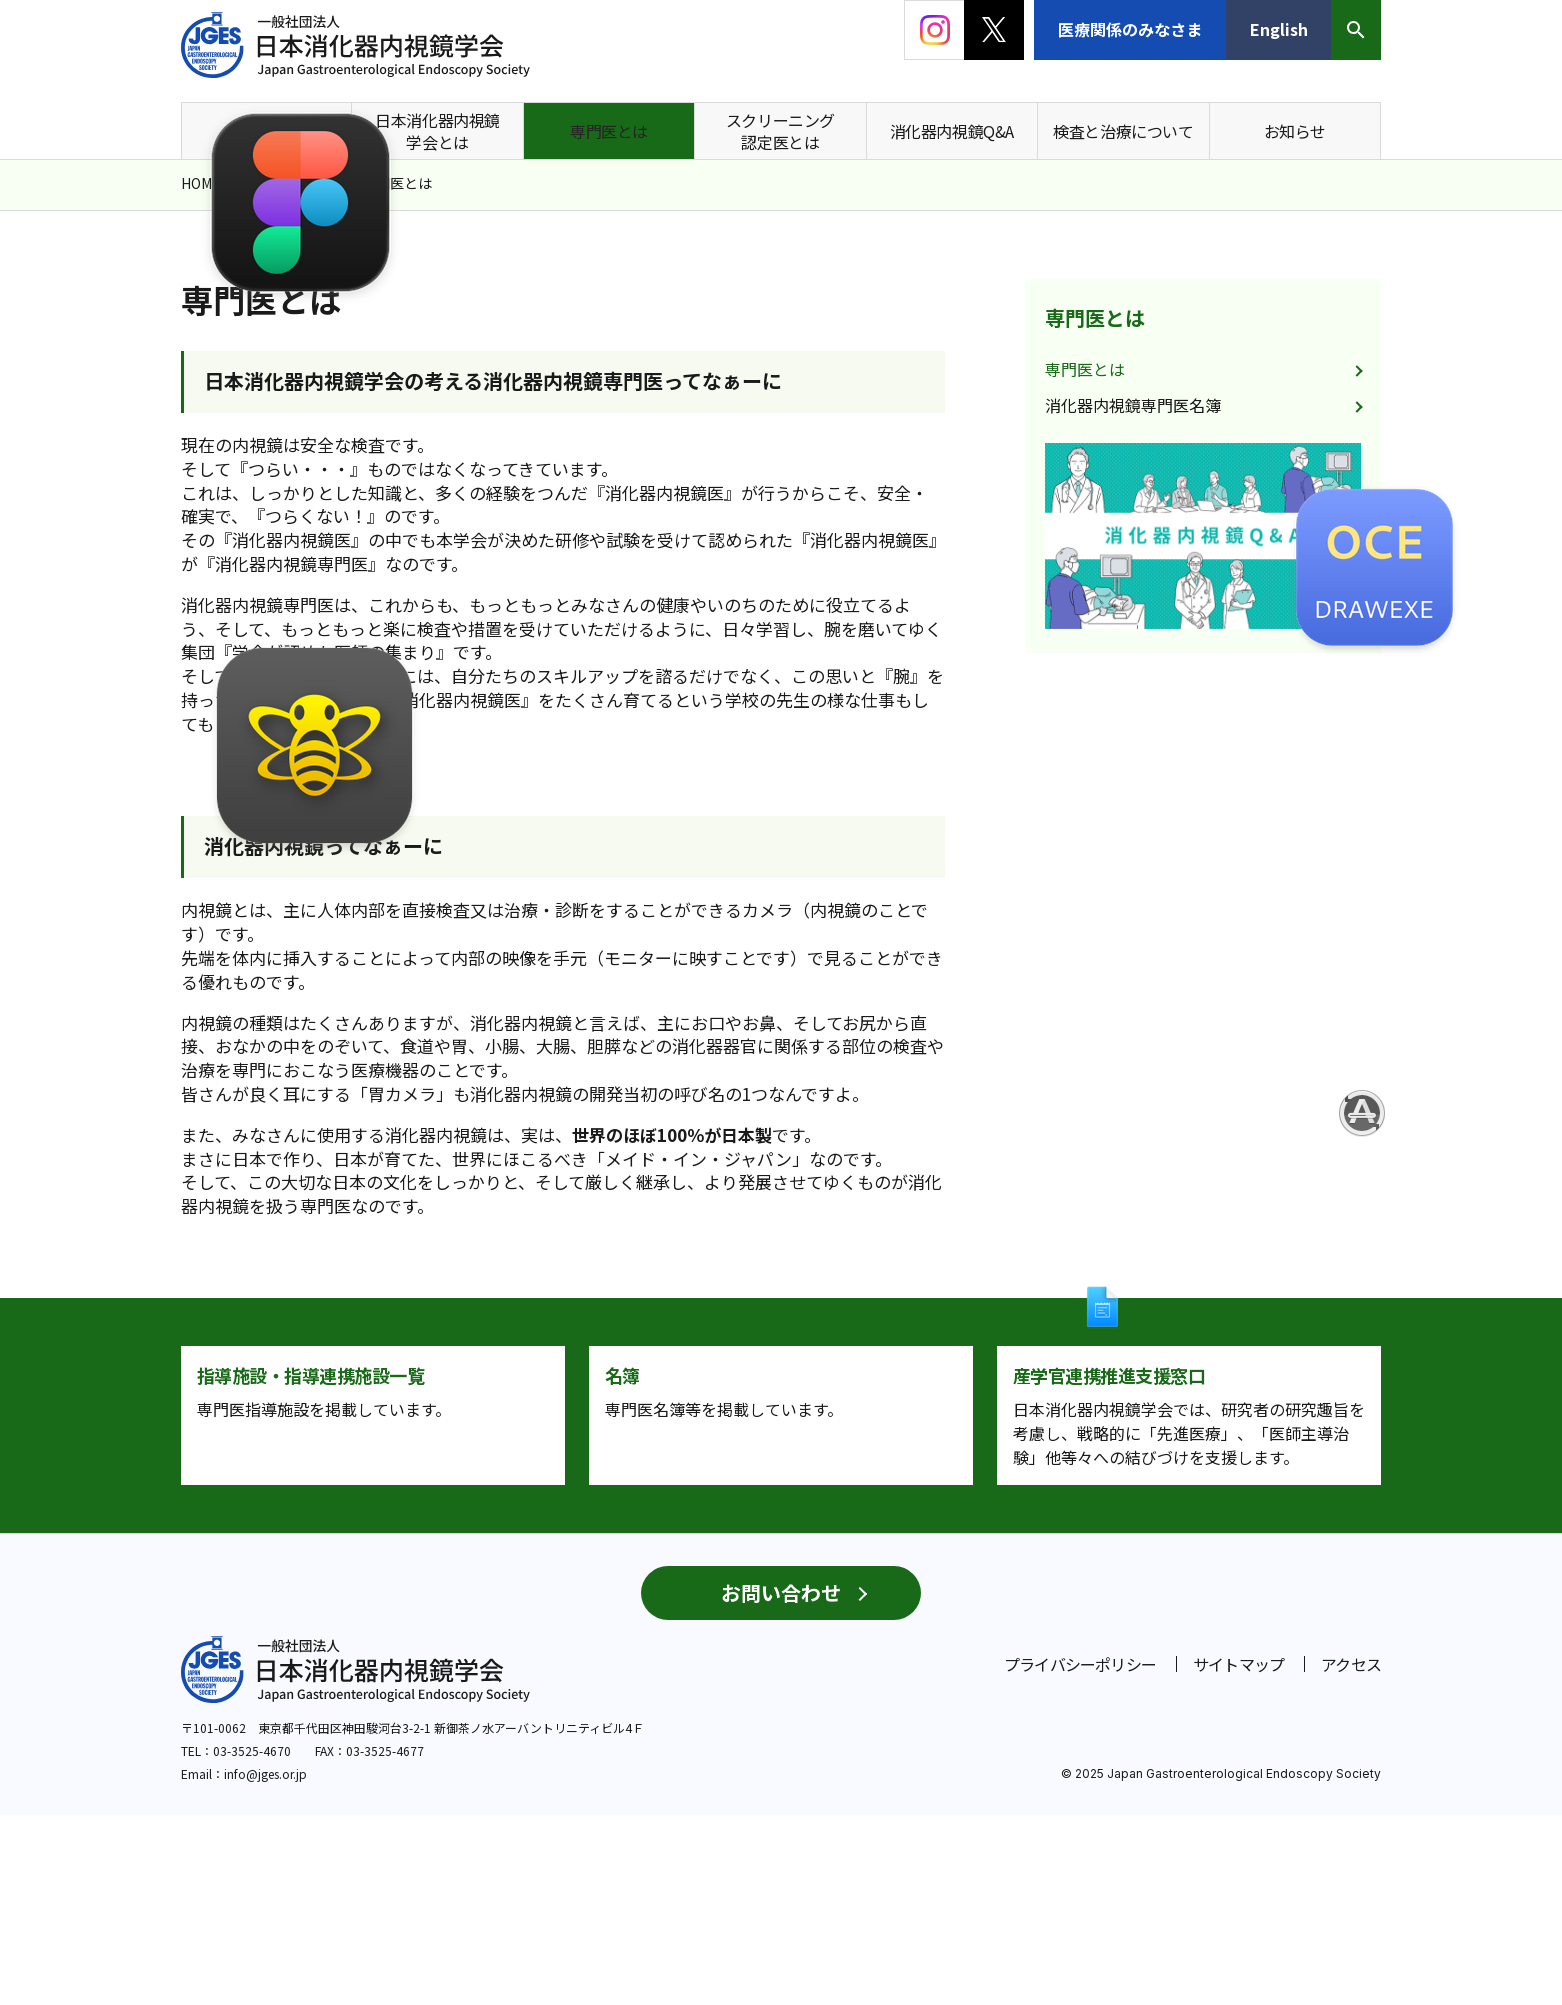 The height and width of the screenshot is (2005, 1562). Describe the element at coordinates (1362, 1113) in the screenshot. I see `check for available software updates` at that location.